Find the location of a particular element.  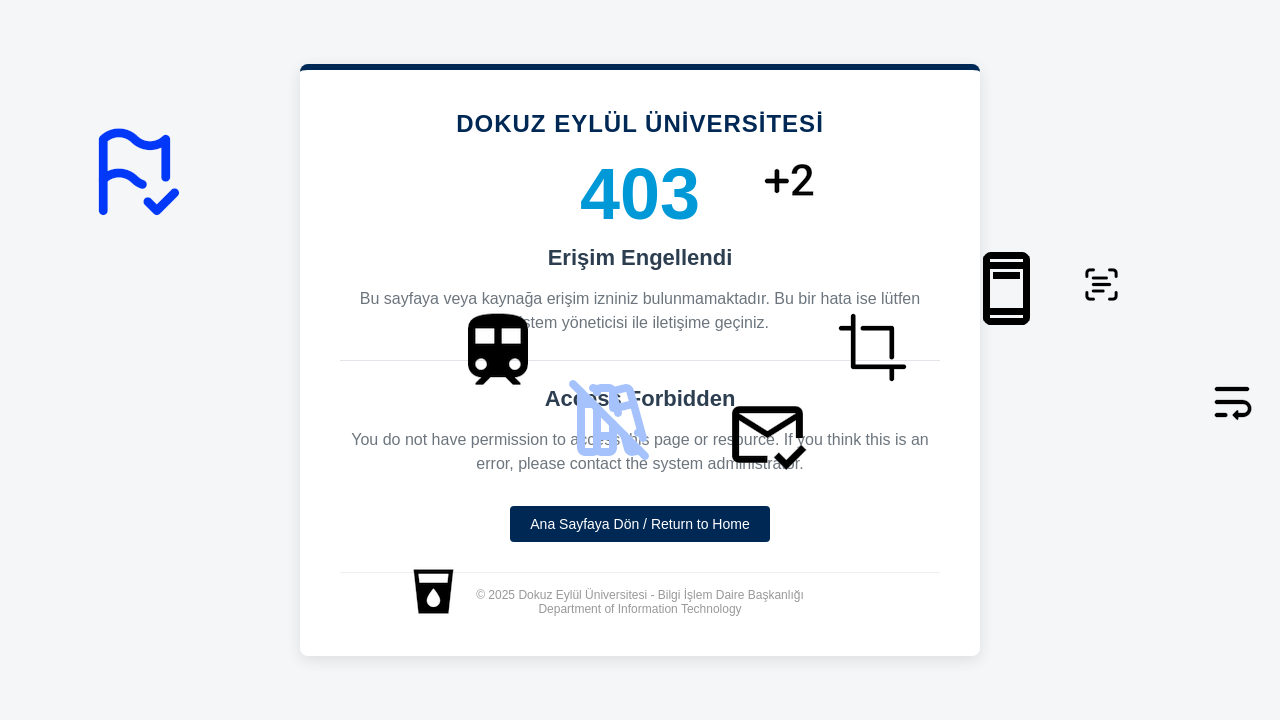

library or reading feature unavailable is located at coordinates (609, 420).